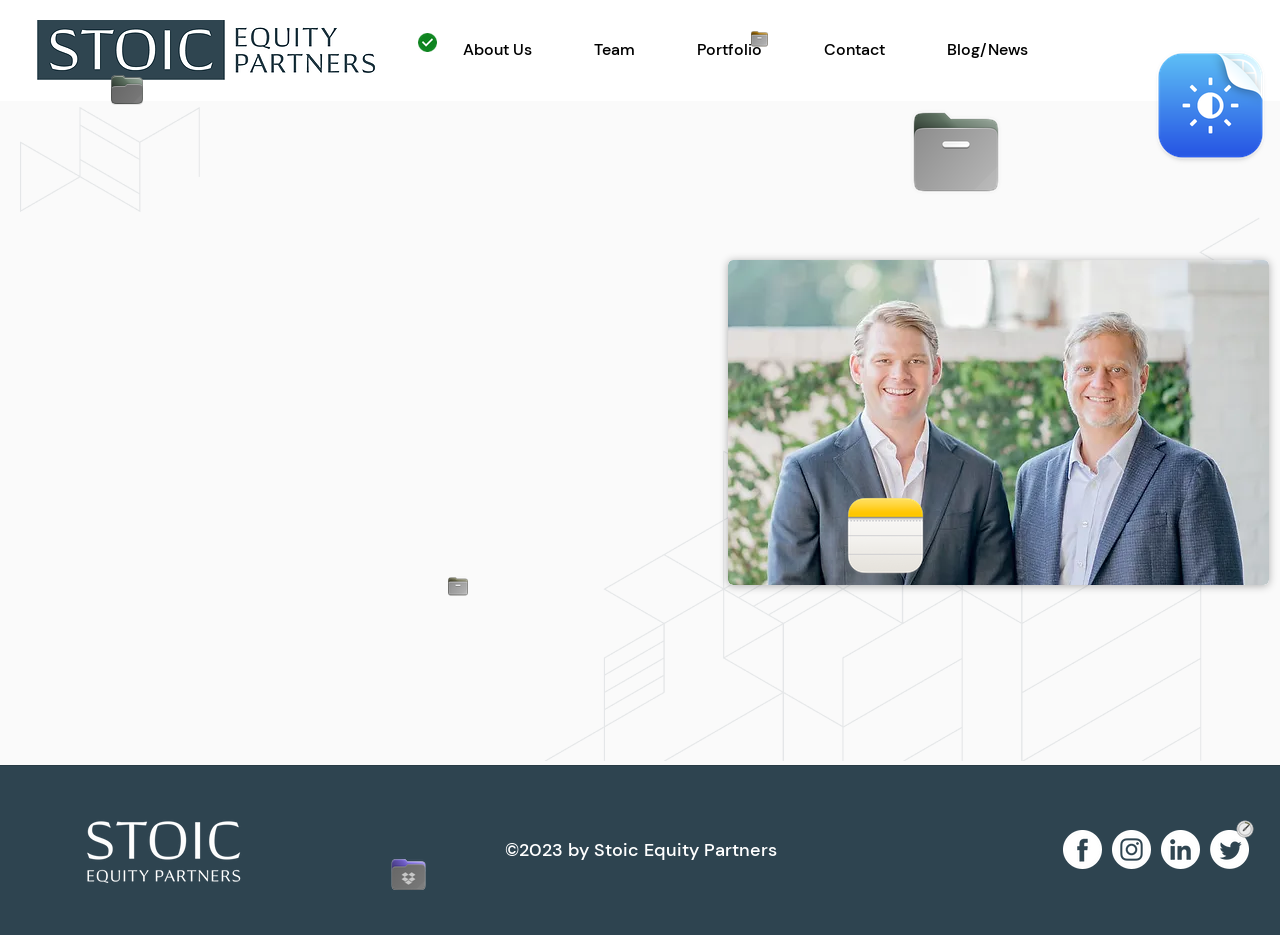 Image resolution: width=1280 pixels, height=935 pixels. What do you see at coordinates (458, 586) in the screenshot?
I see `open the file manager app` at bounding box center [458, 586].